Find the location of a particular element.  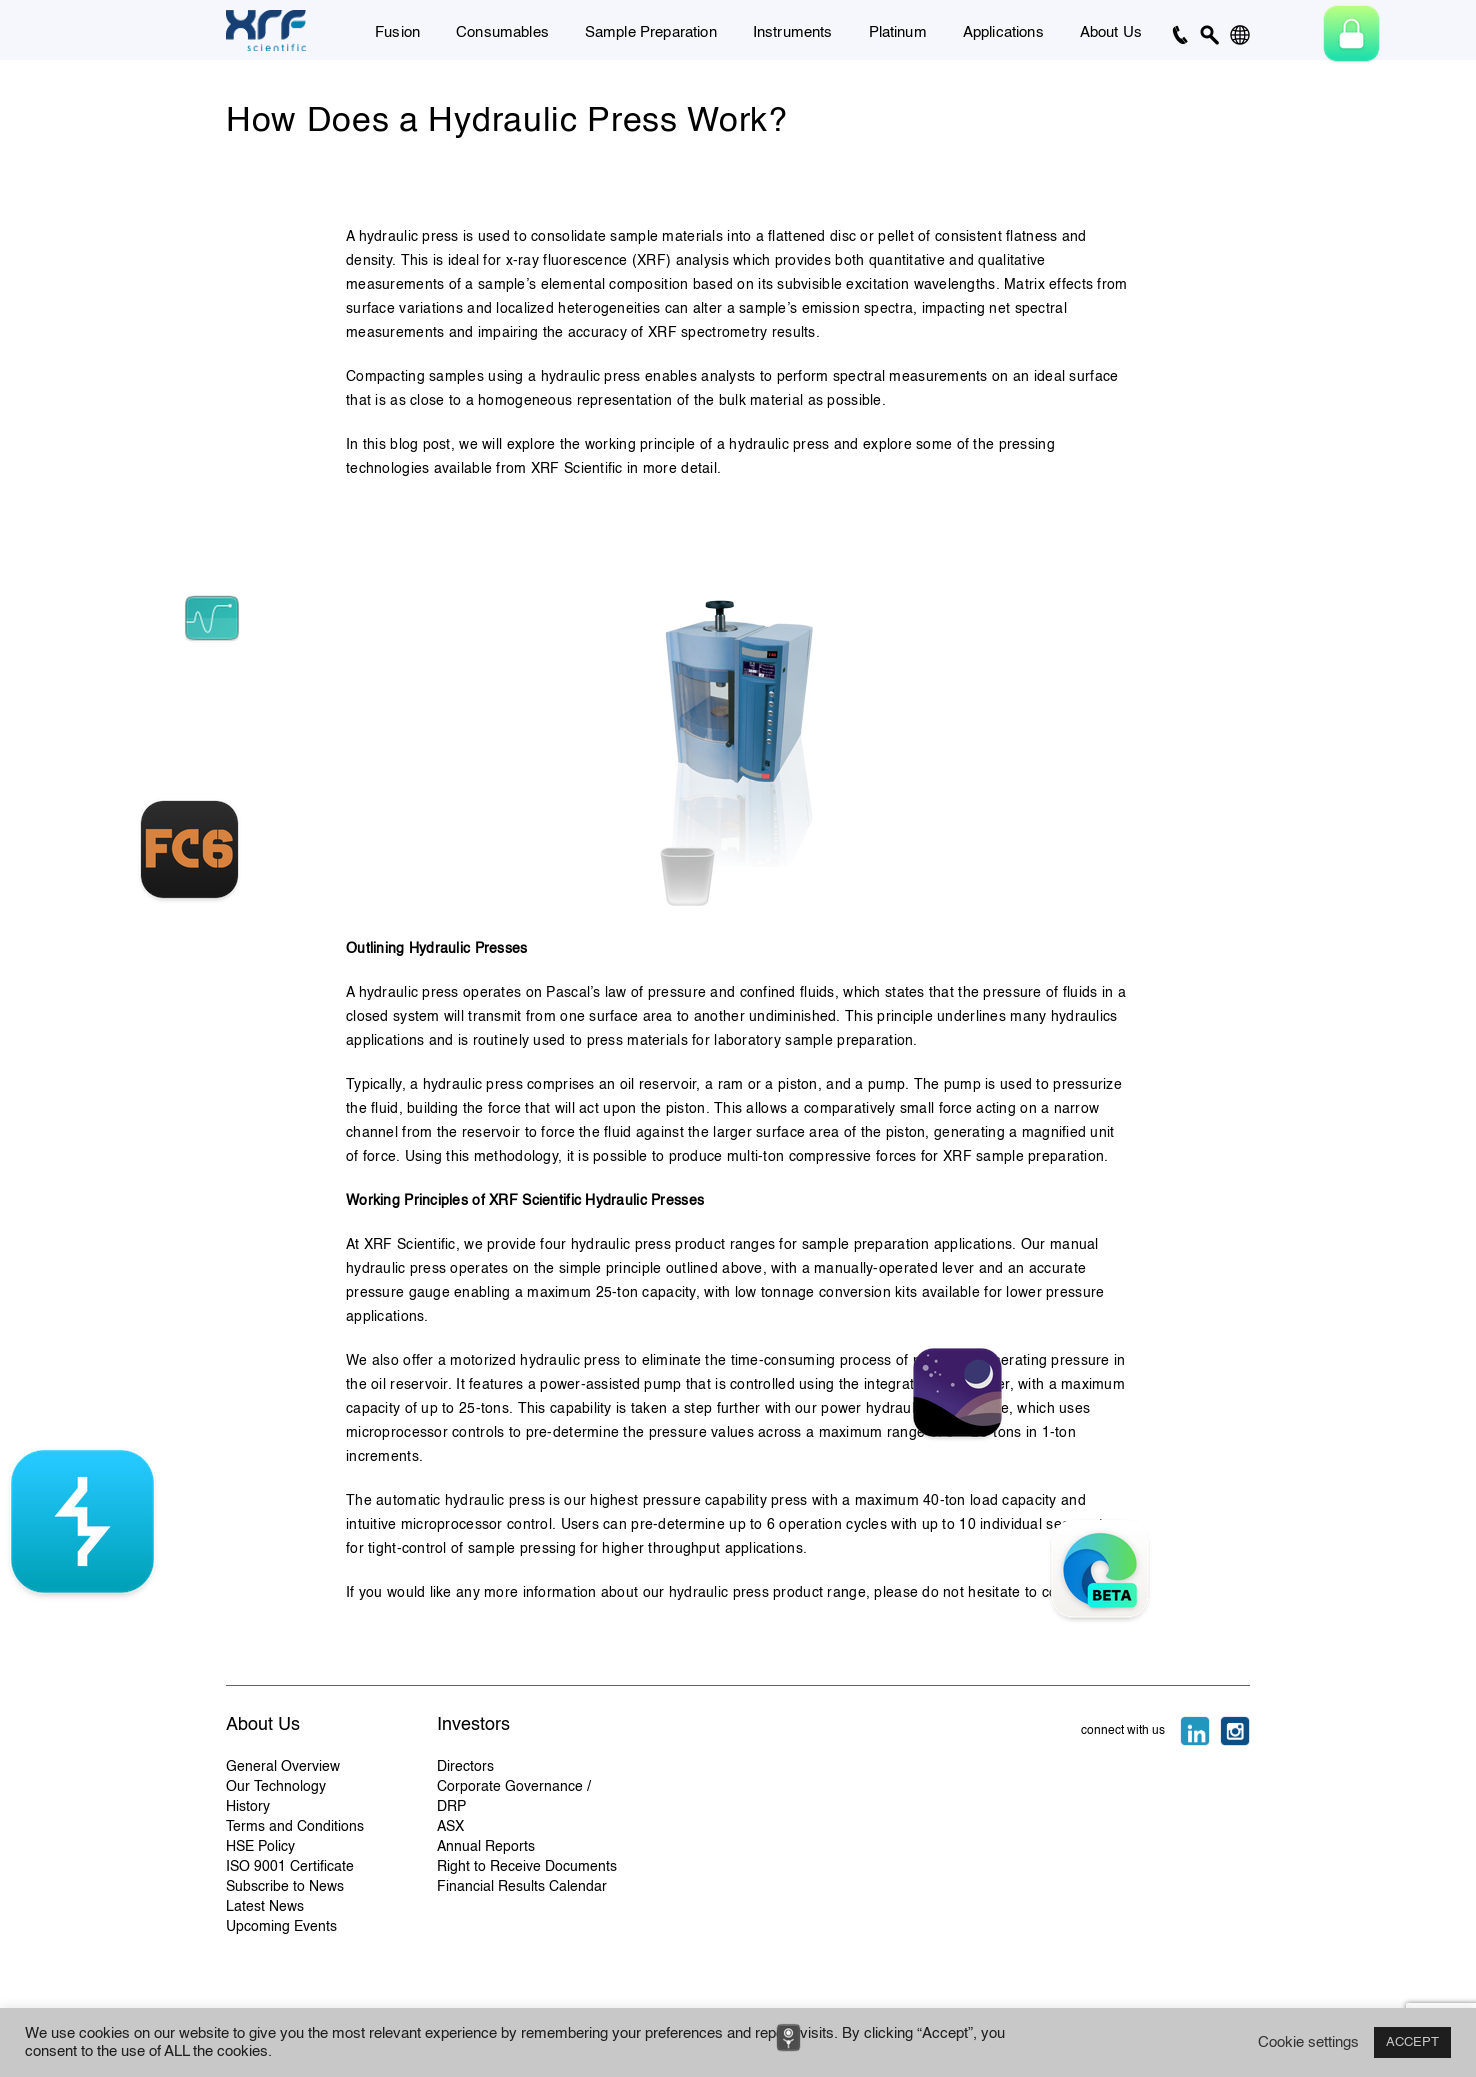

lock your screen is located at coordinates (1351, 33).